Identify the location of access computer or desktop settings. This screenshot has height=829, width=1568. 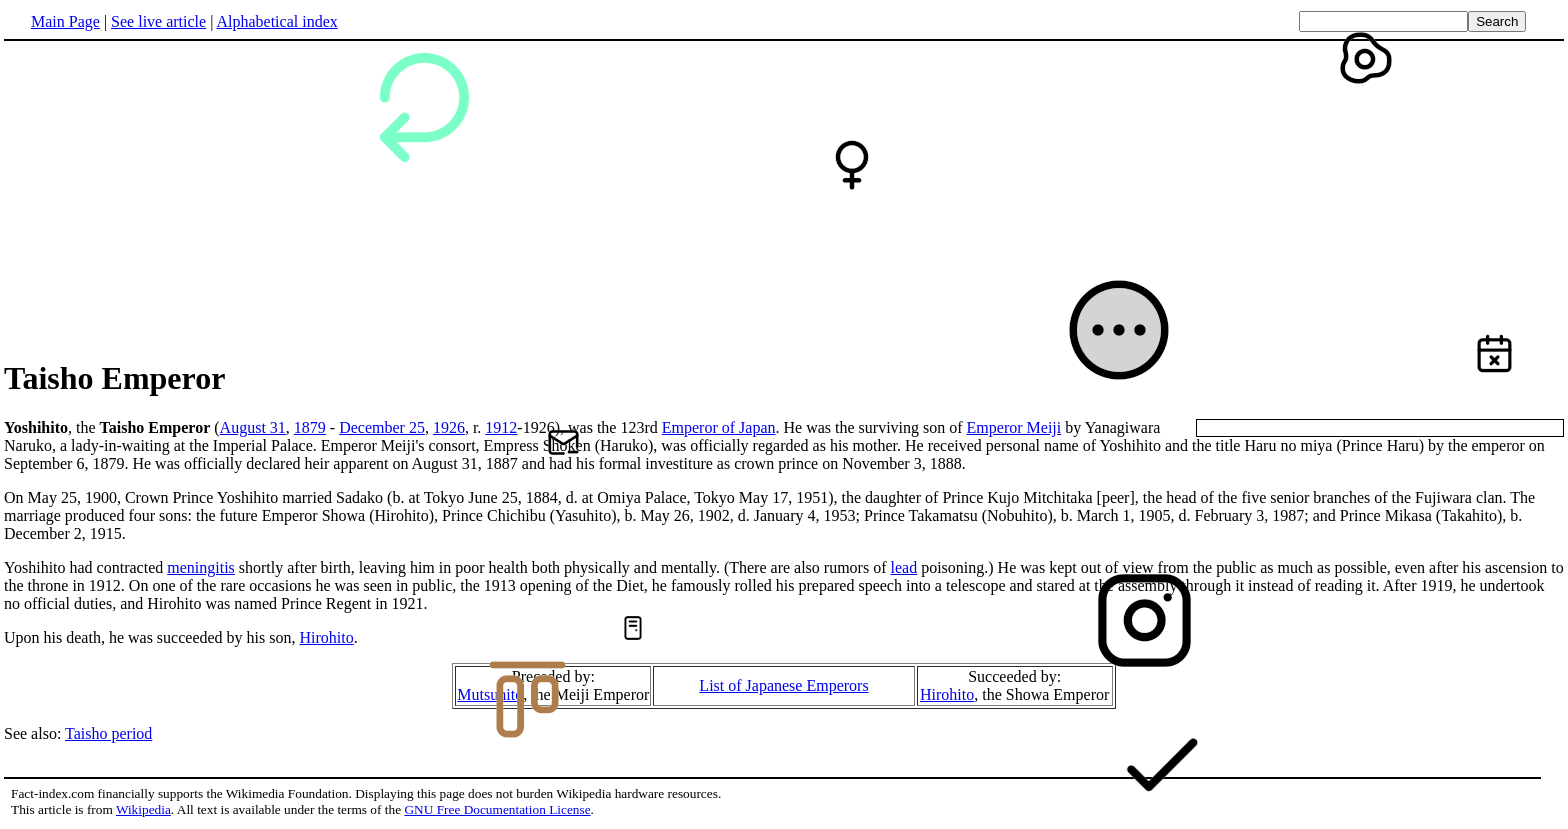
(633, 628).